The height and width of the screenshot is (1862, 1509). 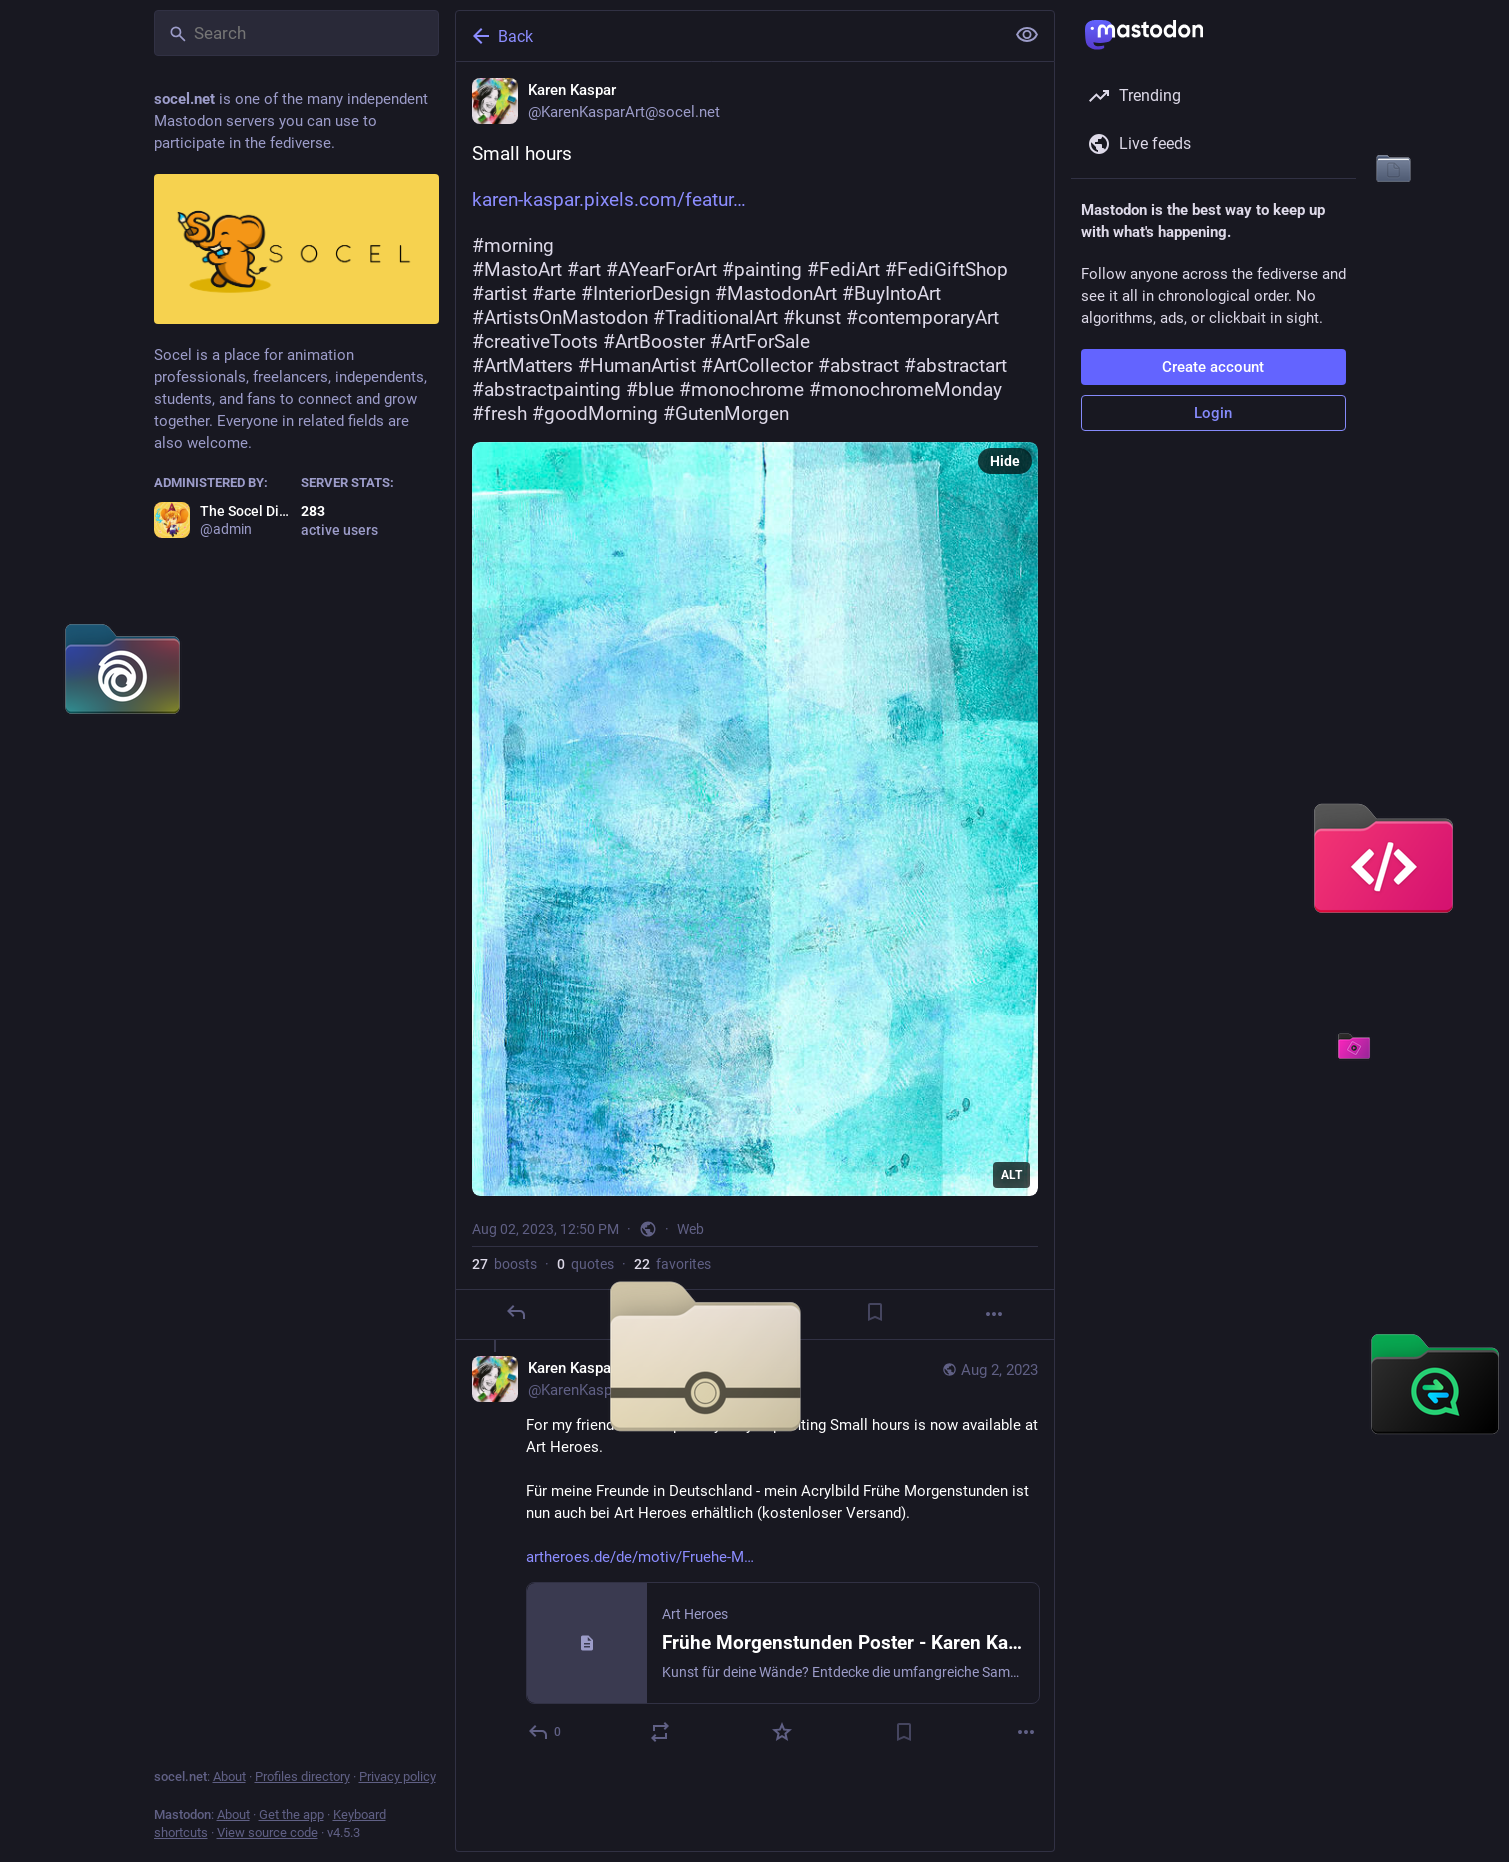 What do you see at coordinates (704, 1361) in the screenshot?
I see `folder containing pokémon game files or assets` at bounding box center [704, 1361].